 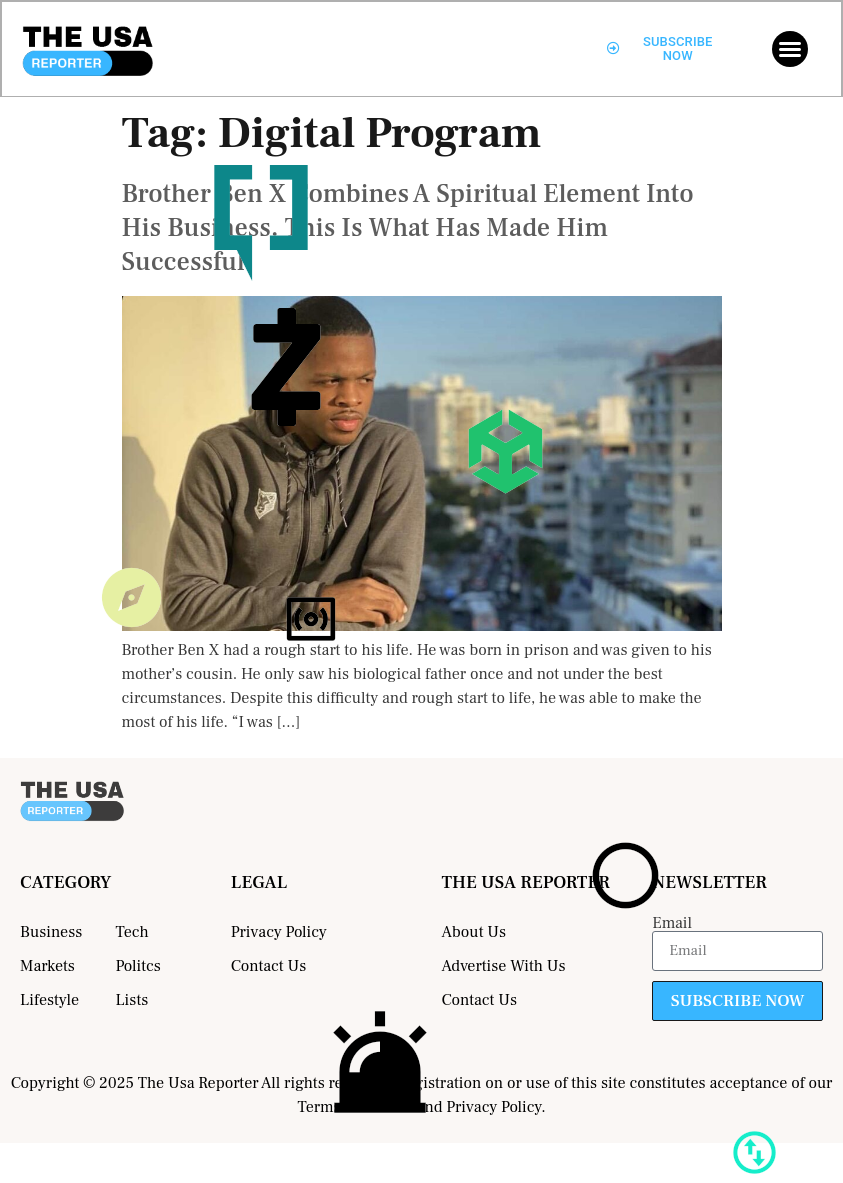 I want to click on open compass or navigation app, so click(x=131, y=597).